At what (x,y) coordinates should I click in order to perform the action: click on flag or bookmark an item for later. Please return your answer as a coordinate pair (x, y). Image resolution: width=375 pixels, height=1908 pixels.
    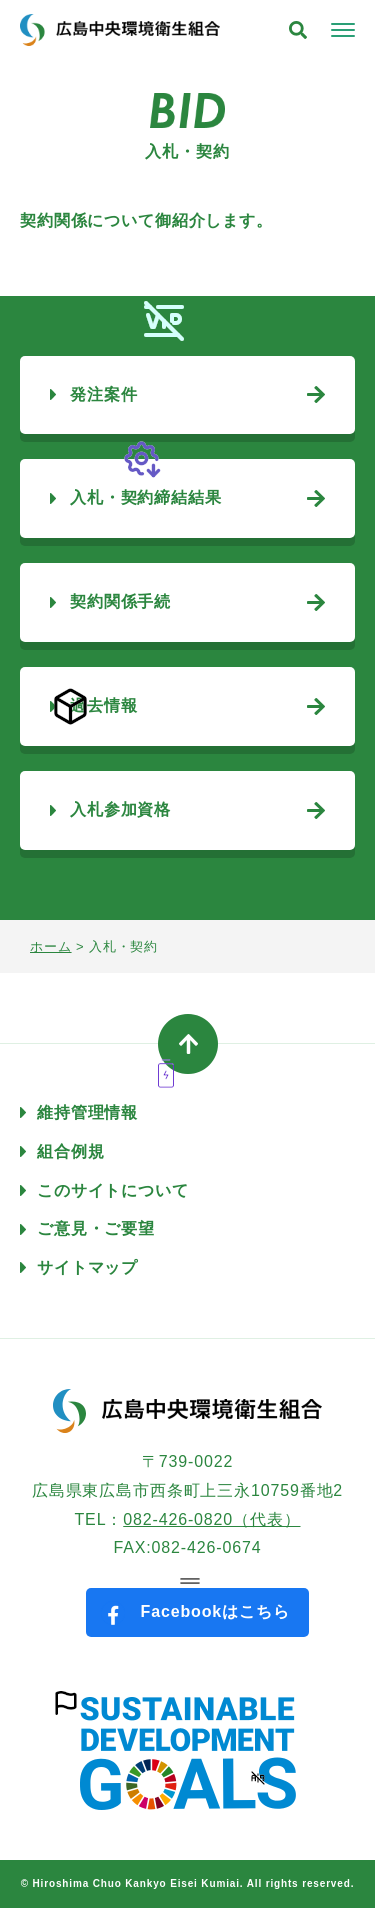
    Looking at the image, I should click on (66, 1703).